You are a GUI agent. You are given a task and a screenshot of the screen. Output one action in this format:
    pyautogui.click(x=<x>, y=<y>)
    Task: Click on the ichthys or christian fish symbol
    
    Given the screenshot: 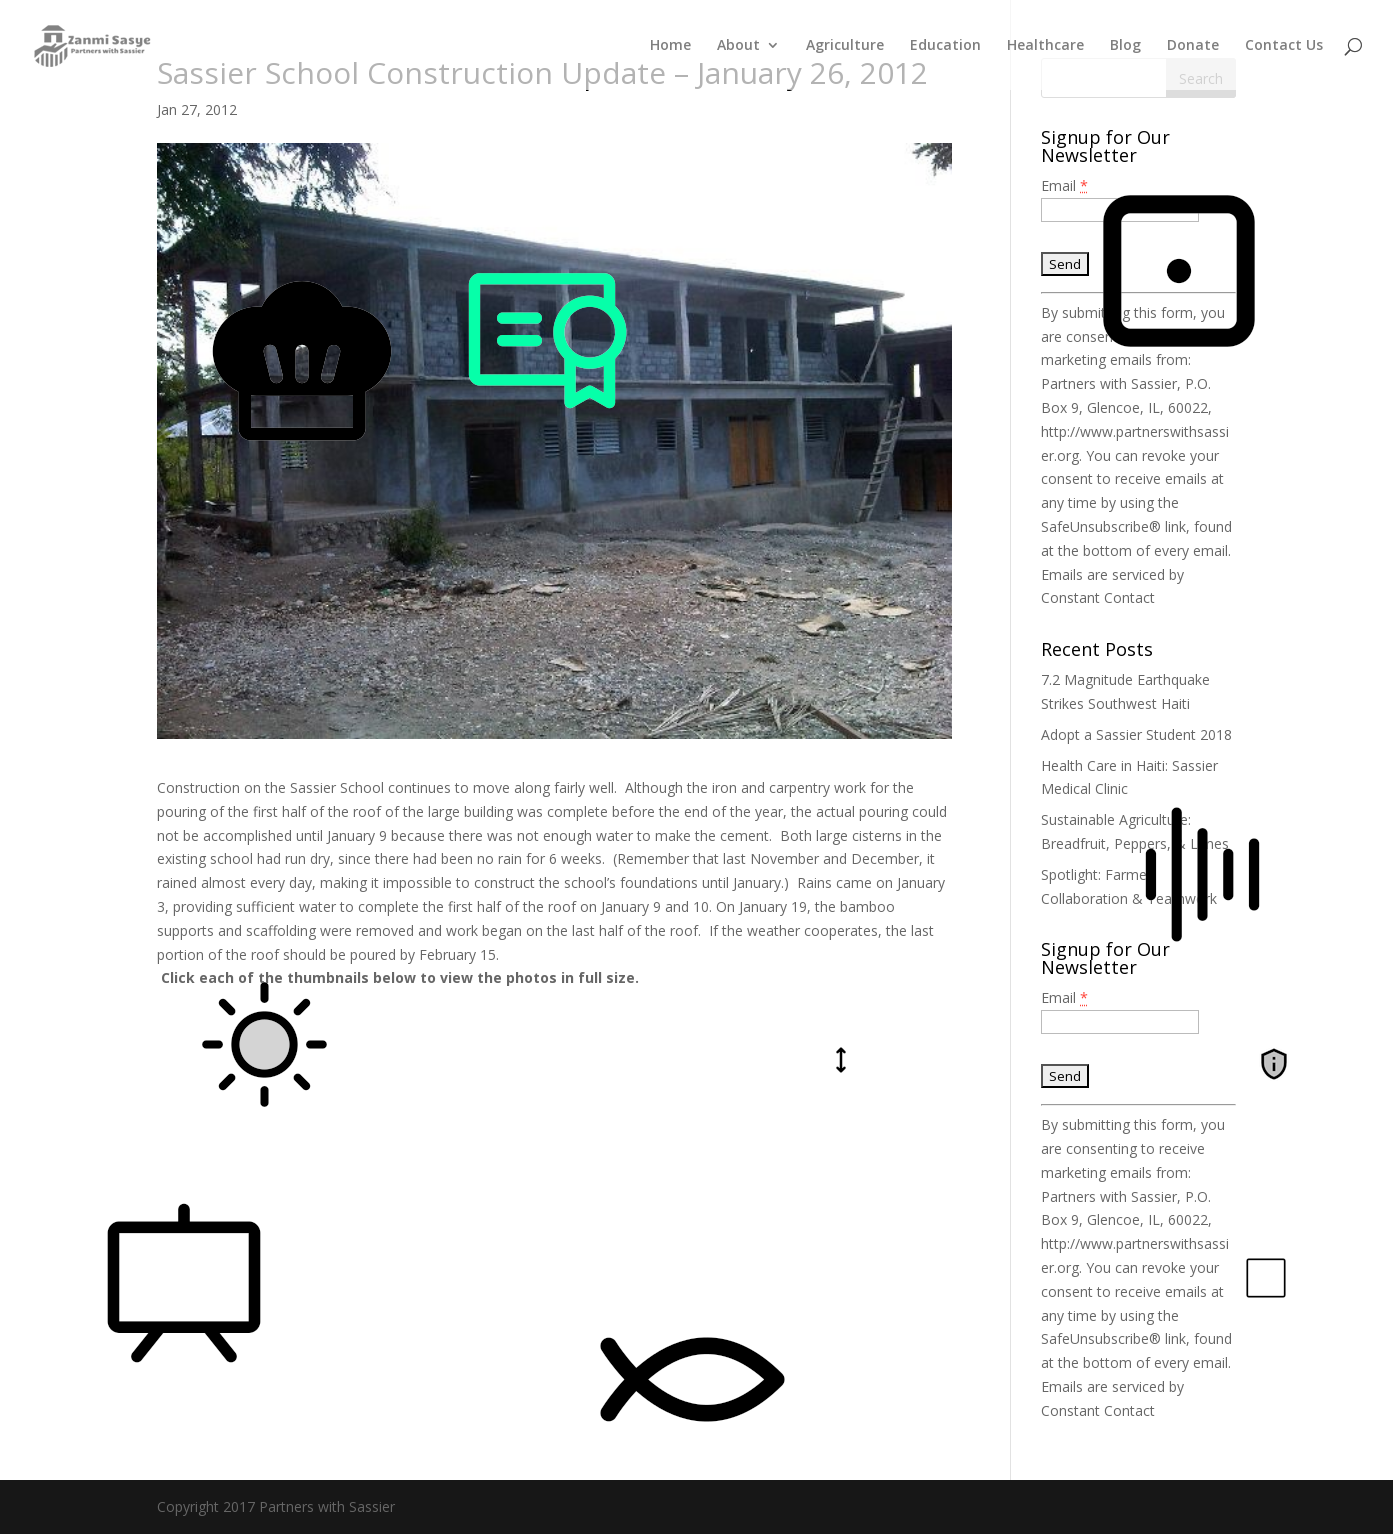 What is the action you would take?
    pyautogui.click(x=692, y=1379)
    